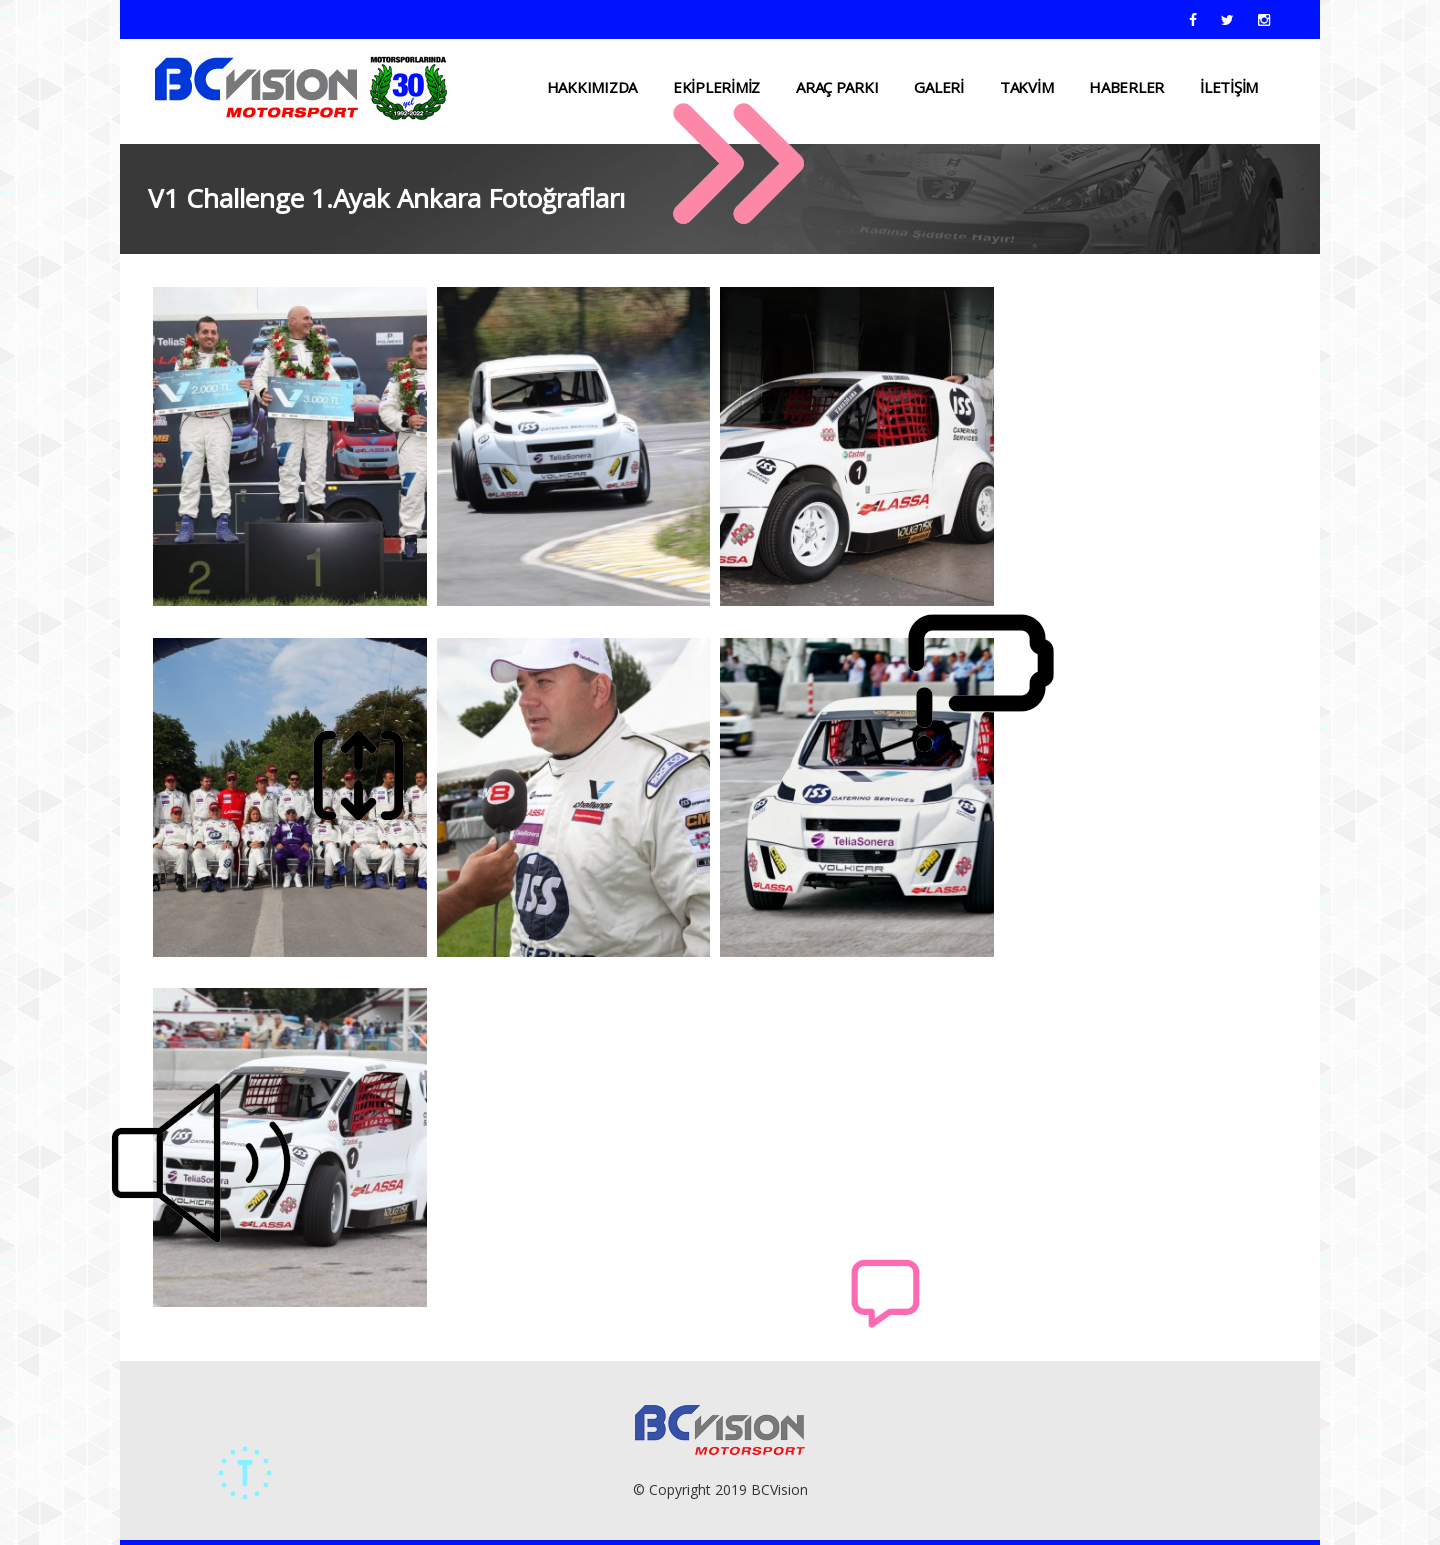 The width and height of the screenshot is (1440, 1545). Describe the element at coordinates (245, 1473) in the screenshot. I see `indicates text formatting or typography options` at that location.